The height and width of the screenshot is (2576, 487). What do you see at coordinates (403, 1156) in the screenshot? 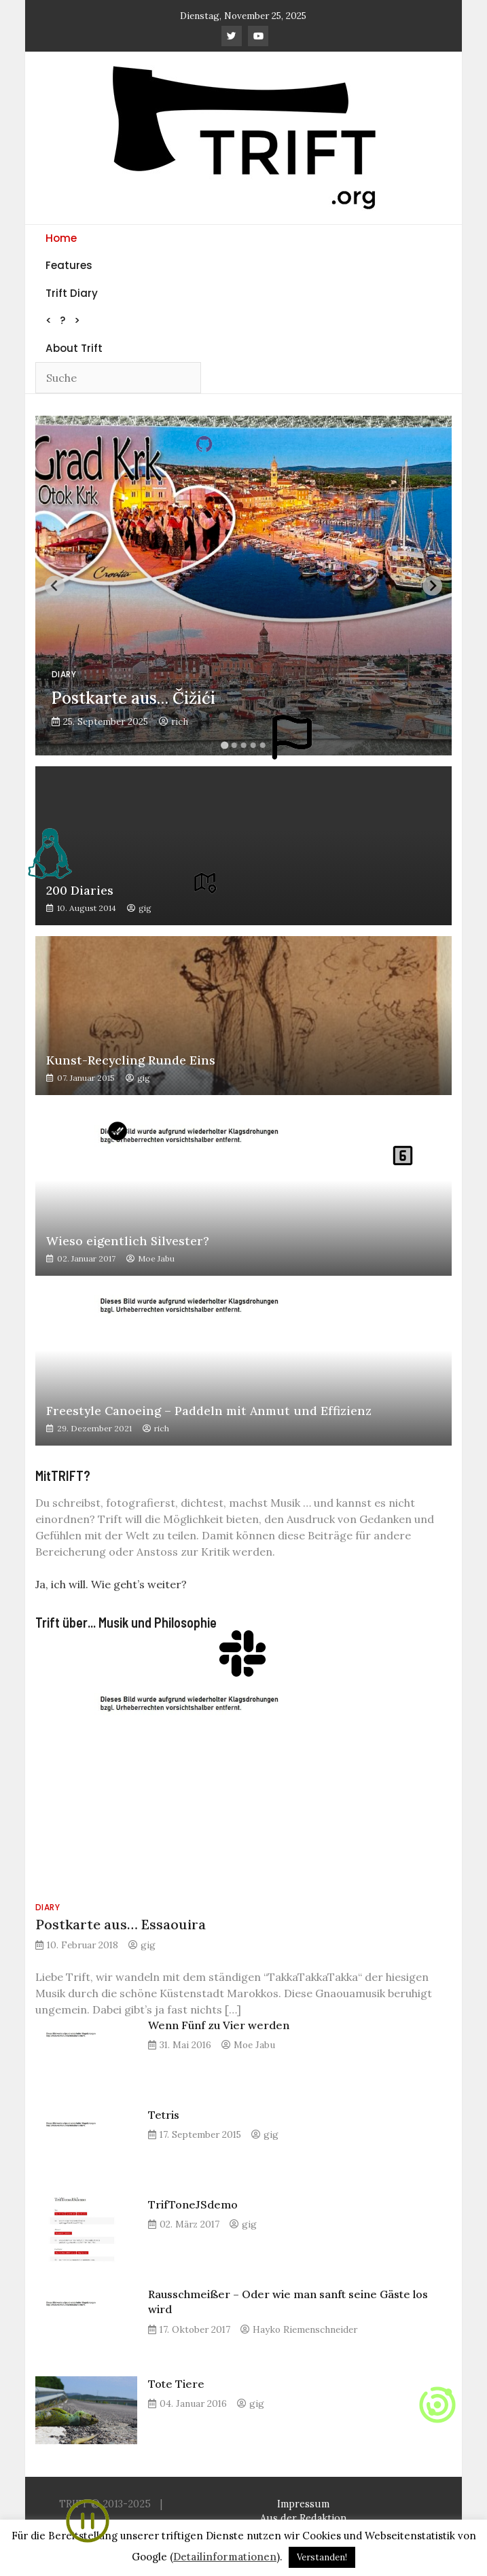
I see `select option number 6` at bounding box center [403, 1156].